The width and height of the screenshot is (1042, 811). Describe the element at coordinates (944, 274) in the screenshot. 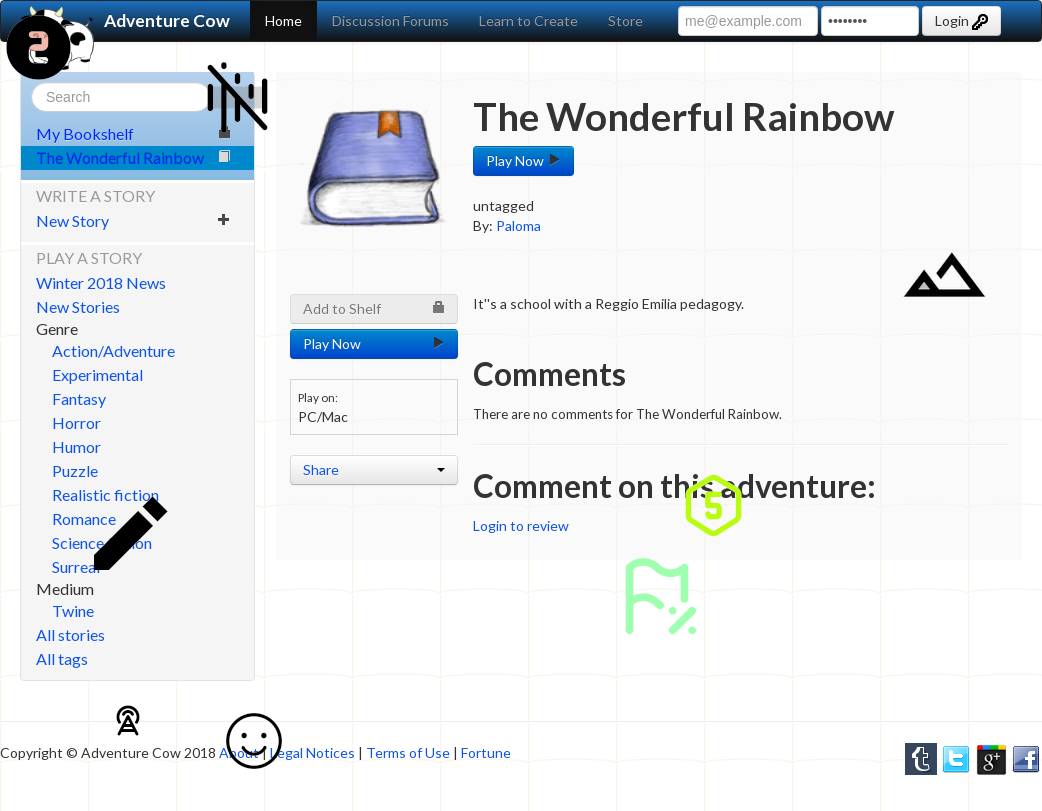

I see `switch to terrain map view` at that location.